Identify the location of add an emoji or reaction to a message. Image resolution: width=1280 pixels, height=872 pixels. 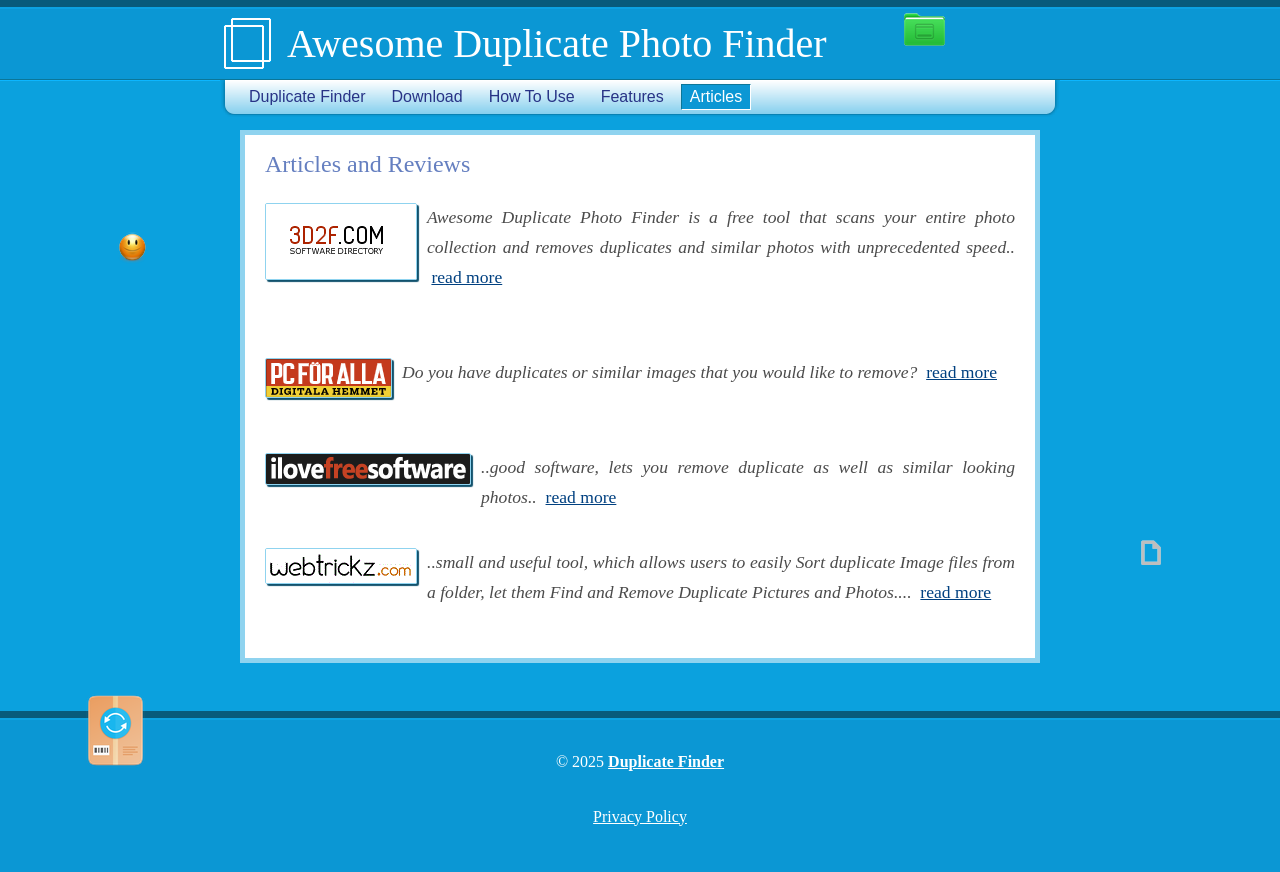
(132, 248).